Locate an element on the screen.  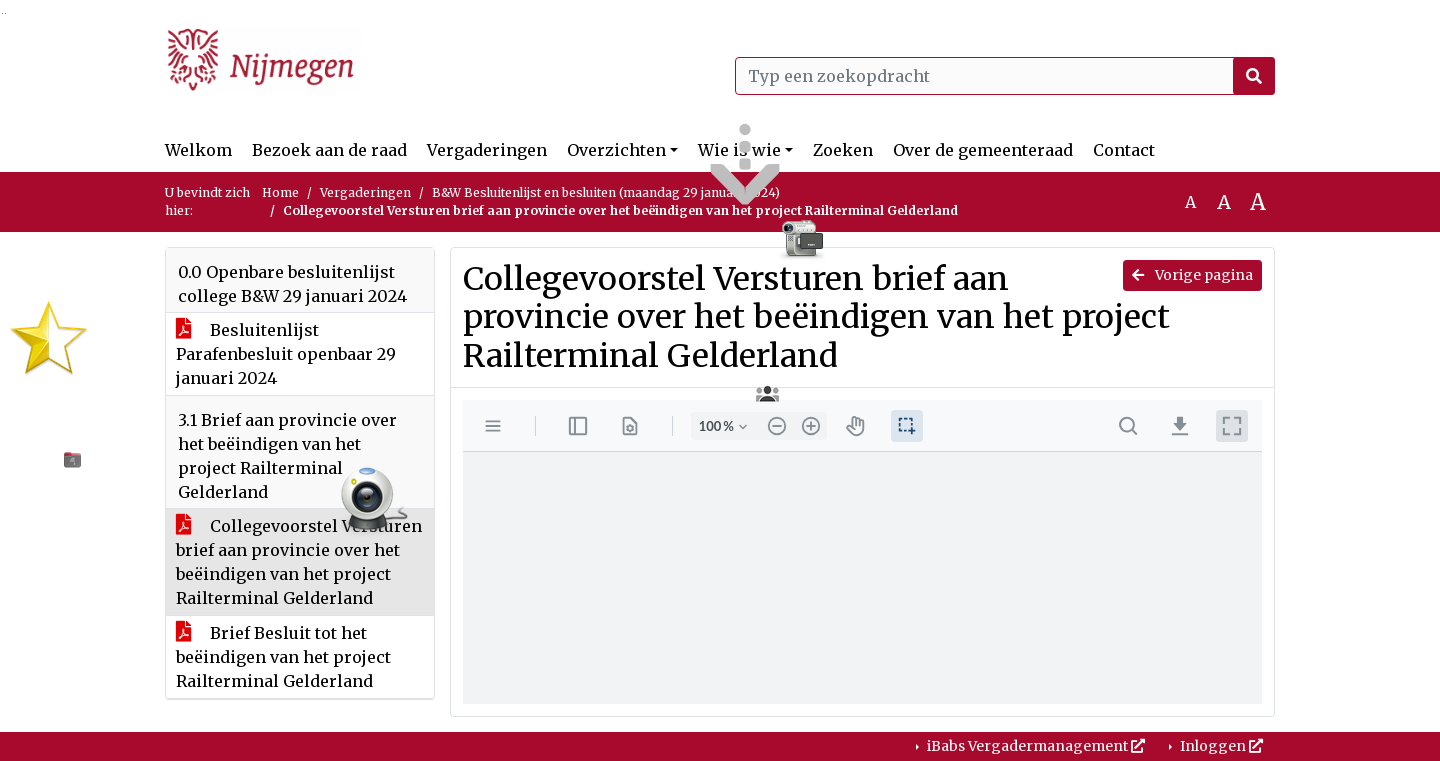
indicates shared access with all users is located at coordinates (767, 391).